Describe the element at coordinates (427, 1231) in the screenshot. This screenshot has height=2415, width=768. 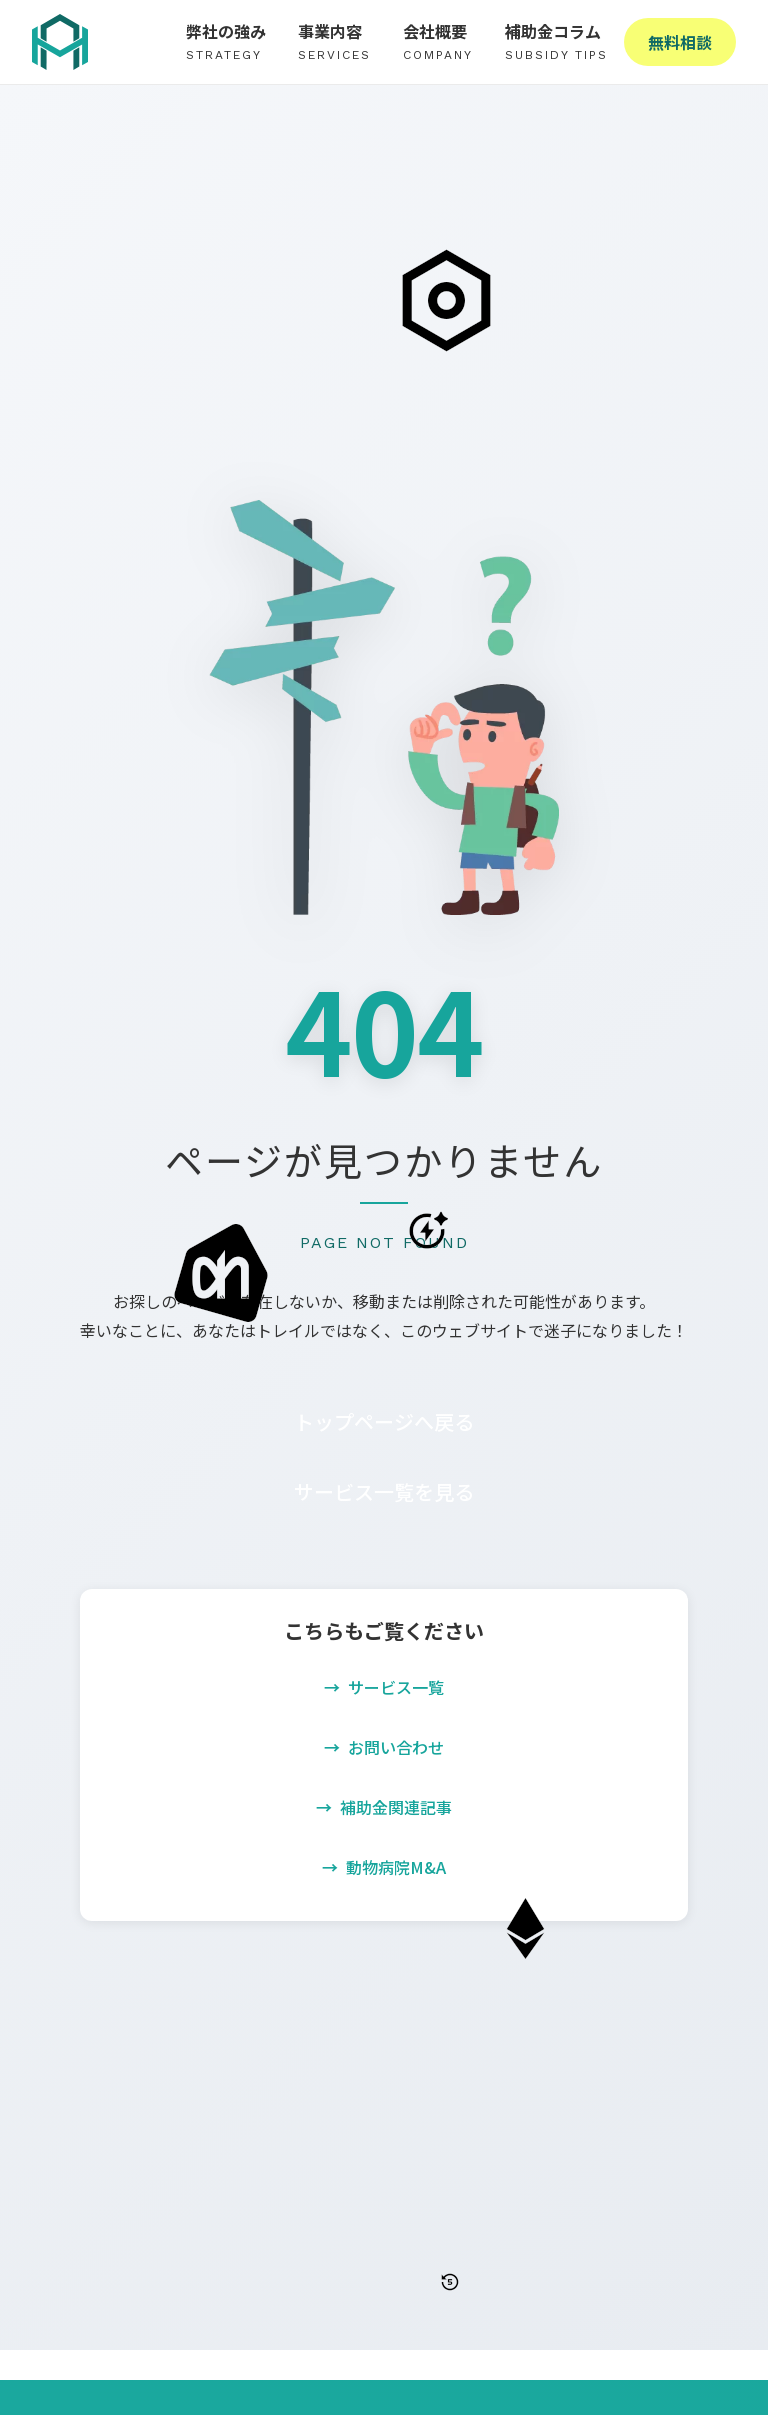
I see `access AI-enhanced DVD or media features` at that location.